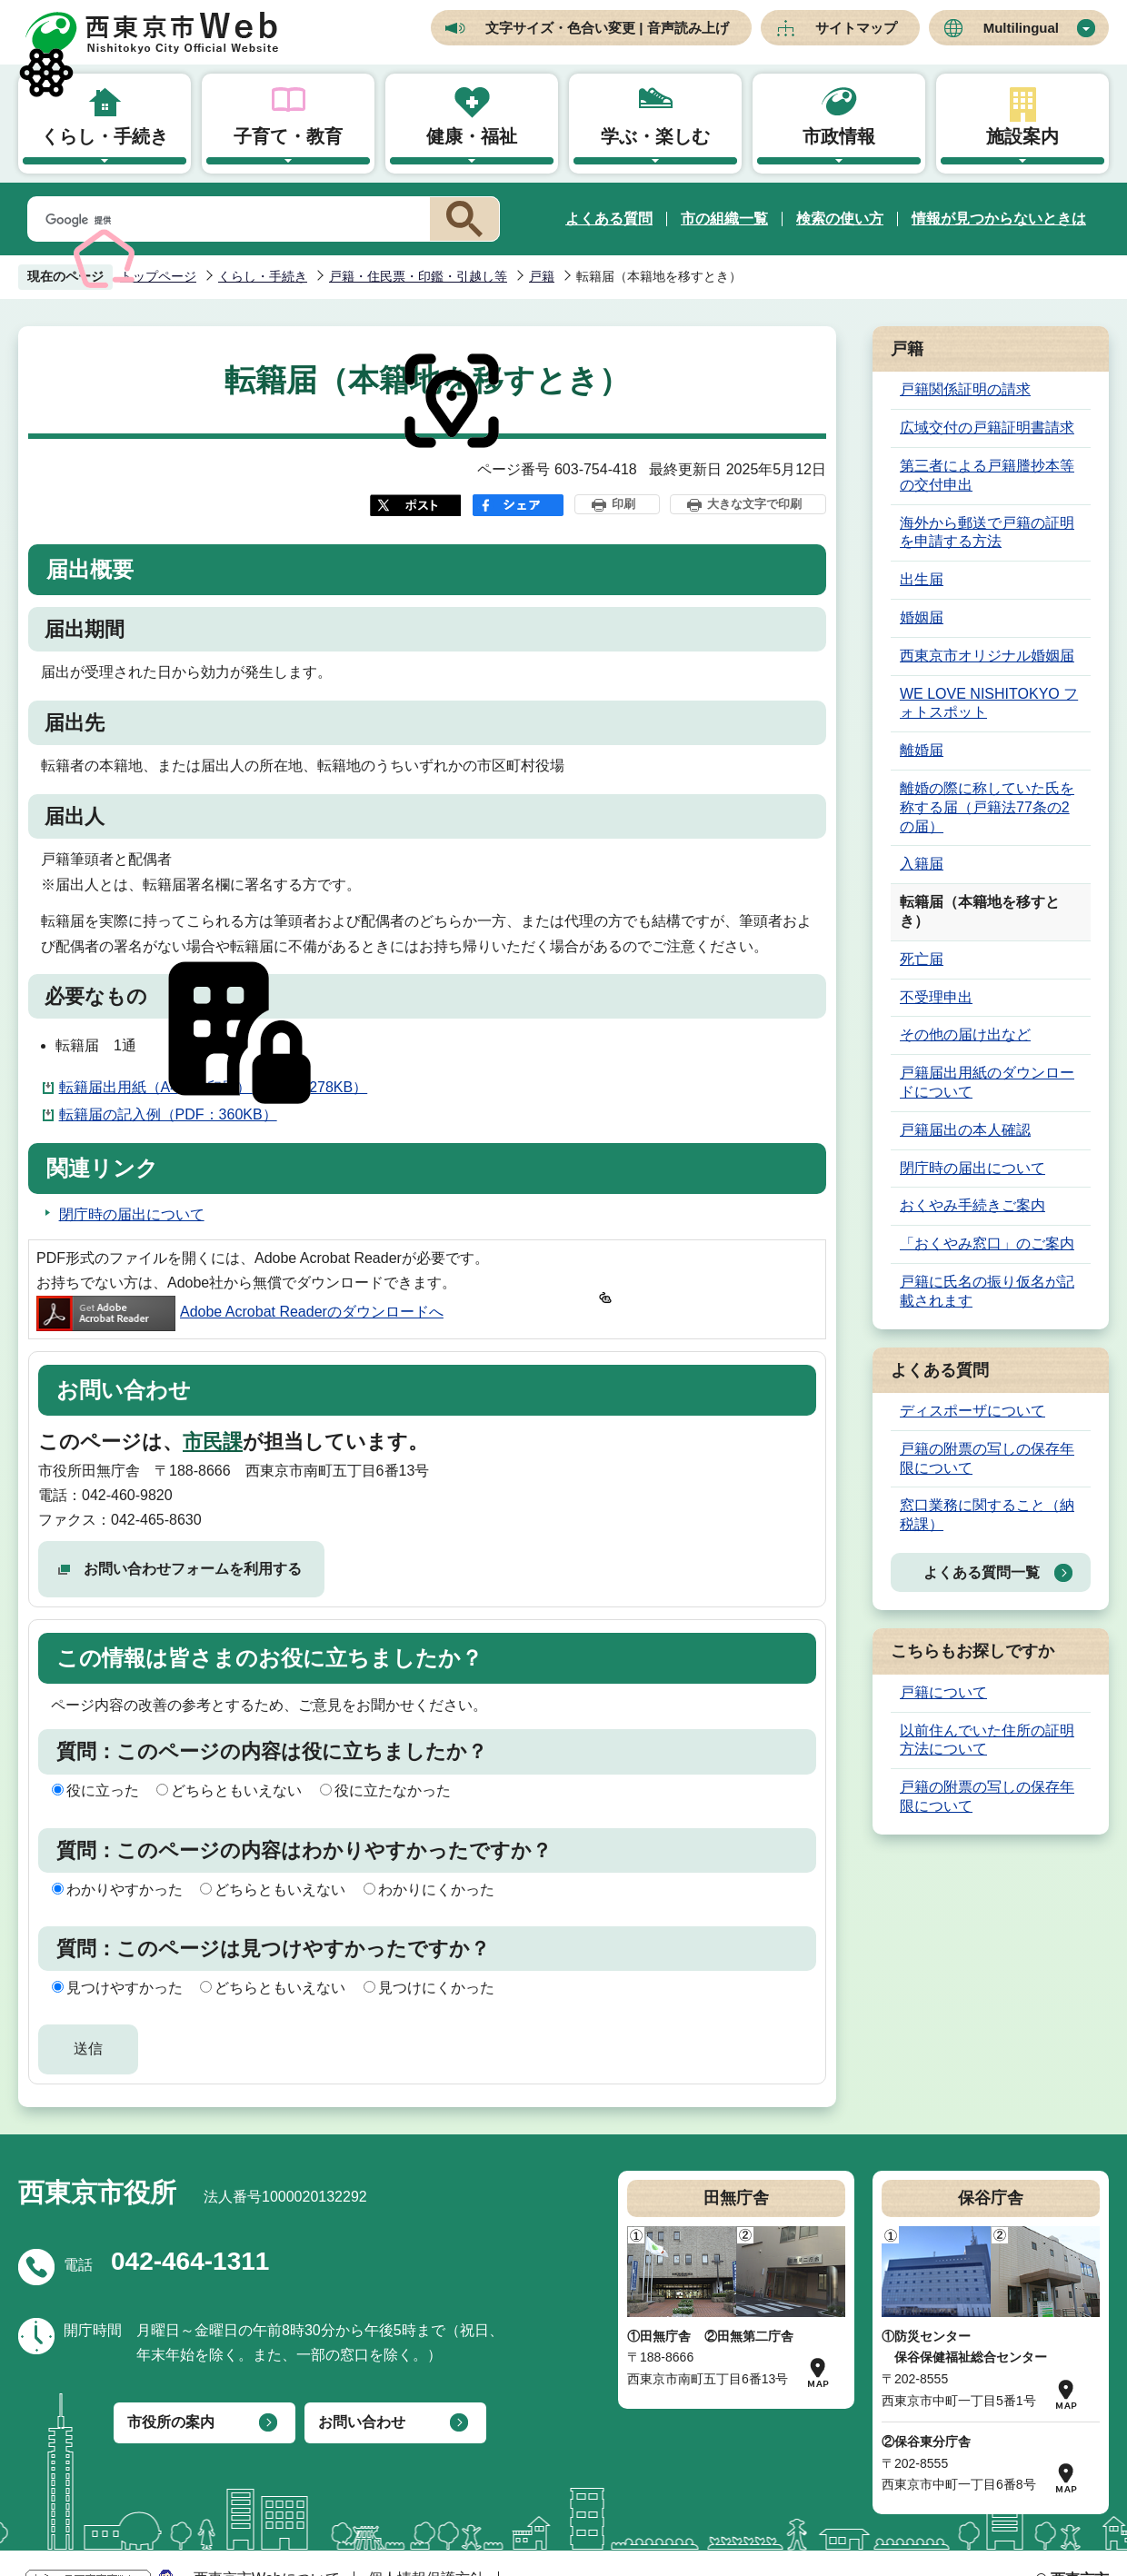 This screenshot has height=2576, width=1127. Describe the element at coordinates (104, 260) in the screenshot. I see `remove a selected shape` at that location.